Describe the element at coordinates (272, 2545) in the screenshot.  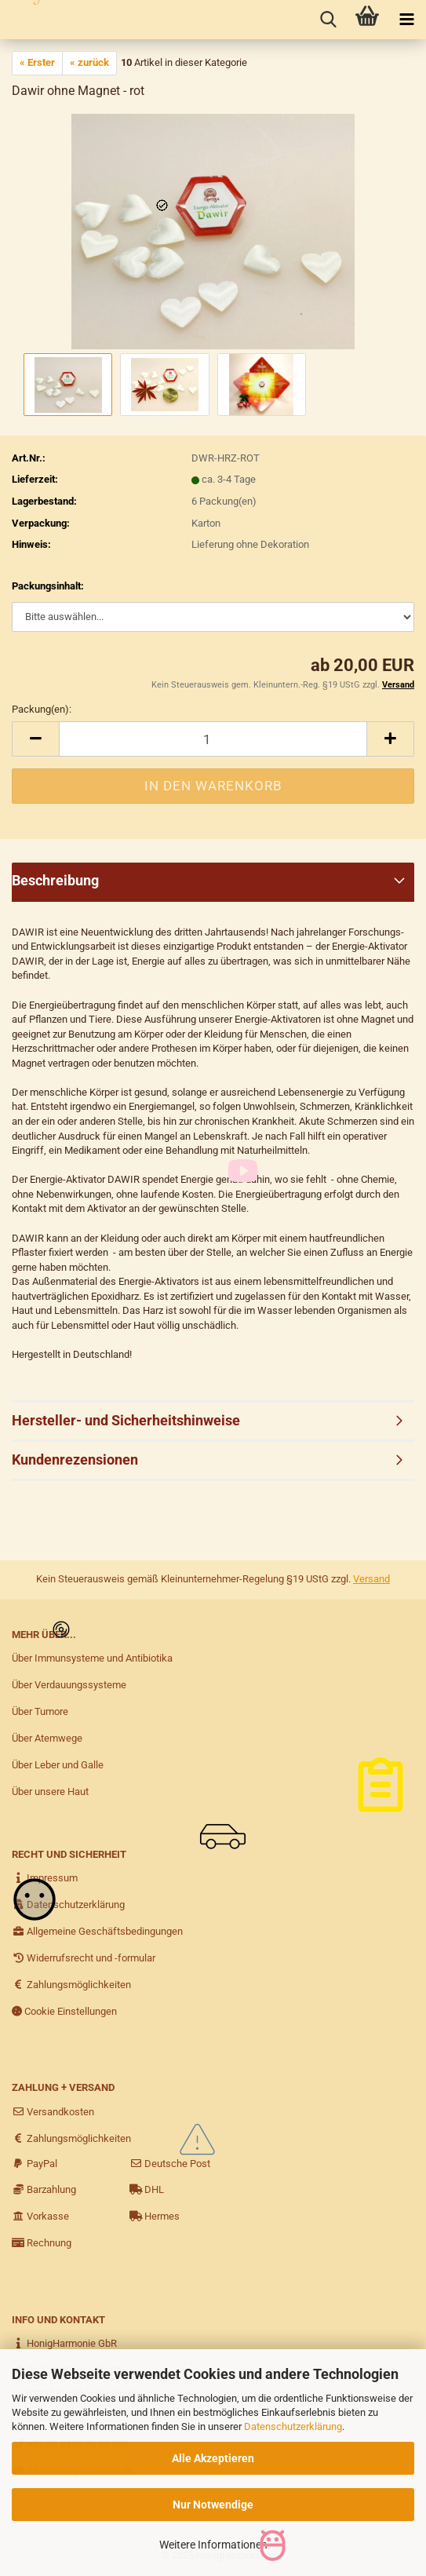
I see `android device or system settings` at that location.